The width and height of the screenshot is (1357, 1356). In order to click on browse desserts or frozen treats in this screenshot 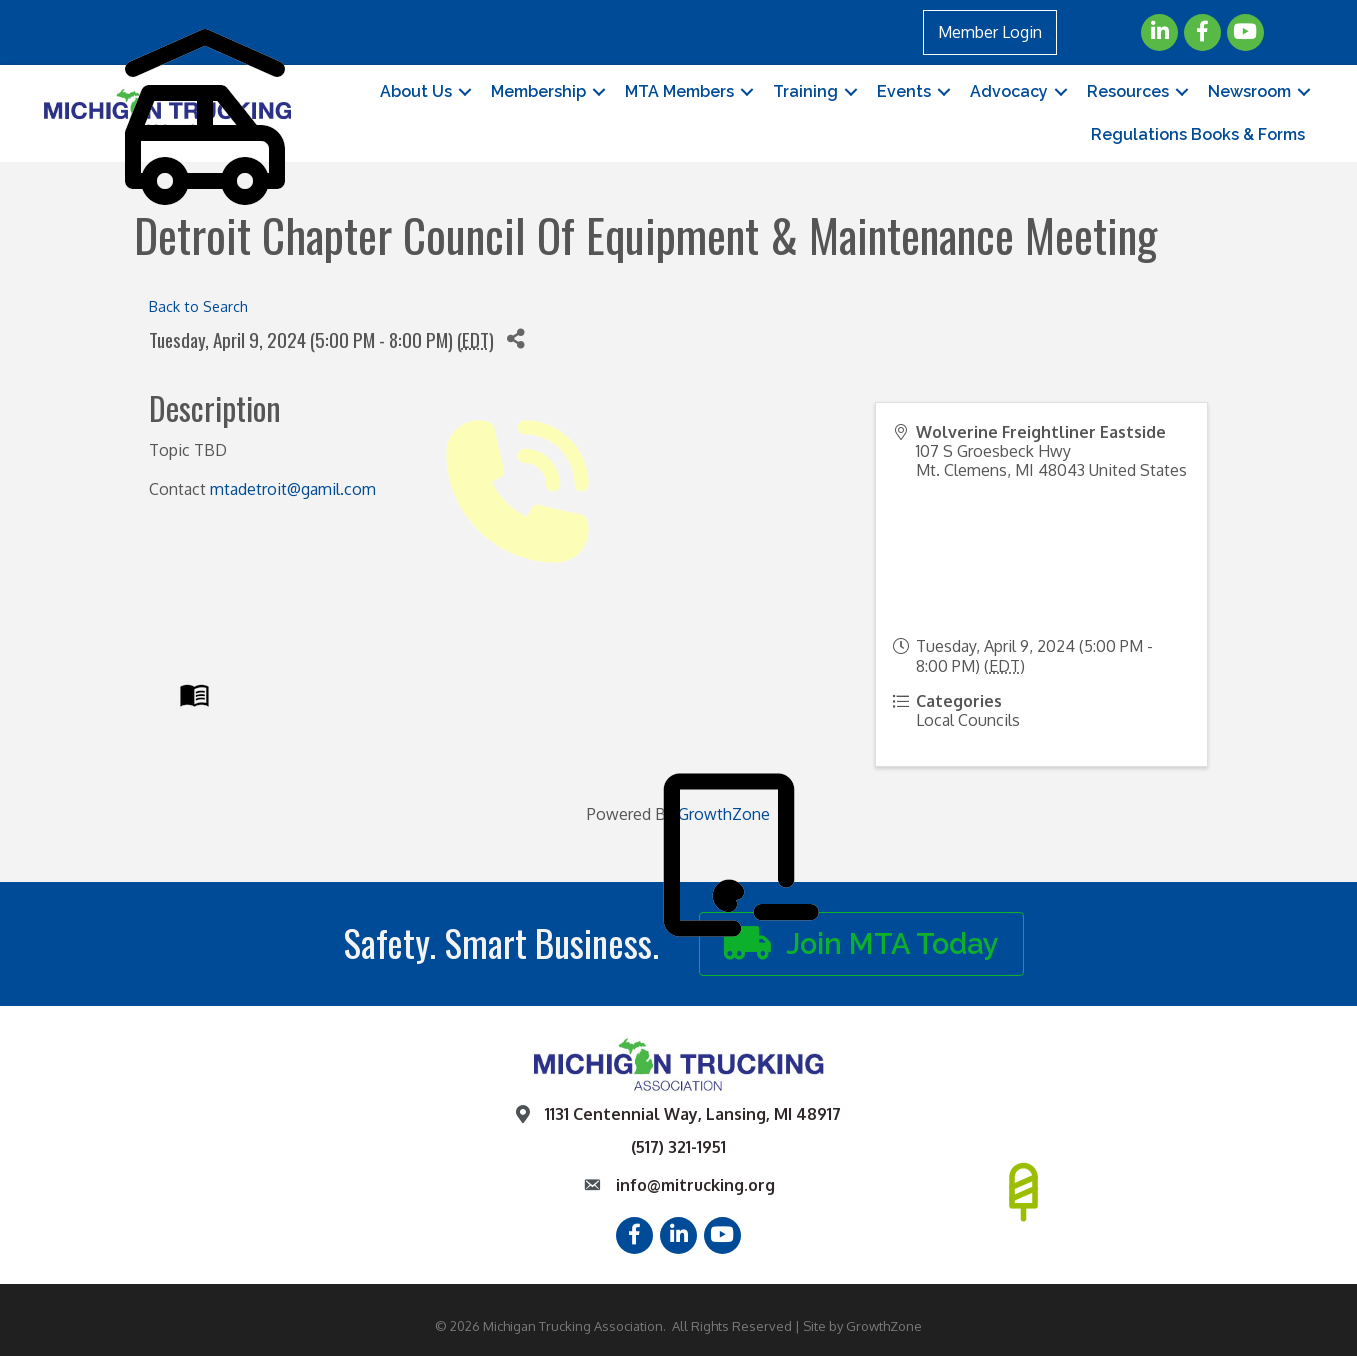, I will do `click(1023, 1191)`.